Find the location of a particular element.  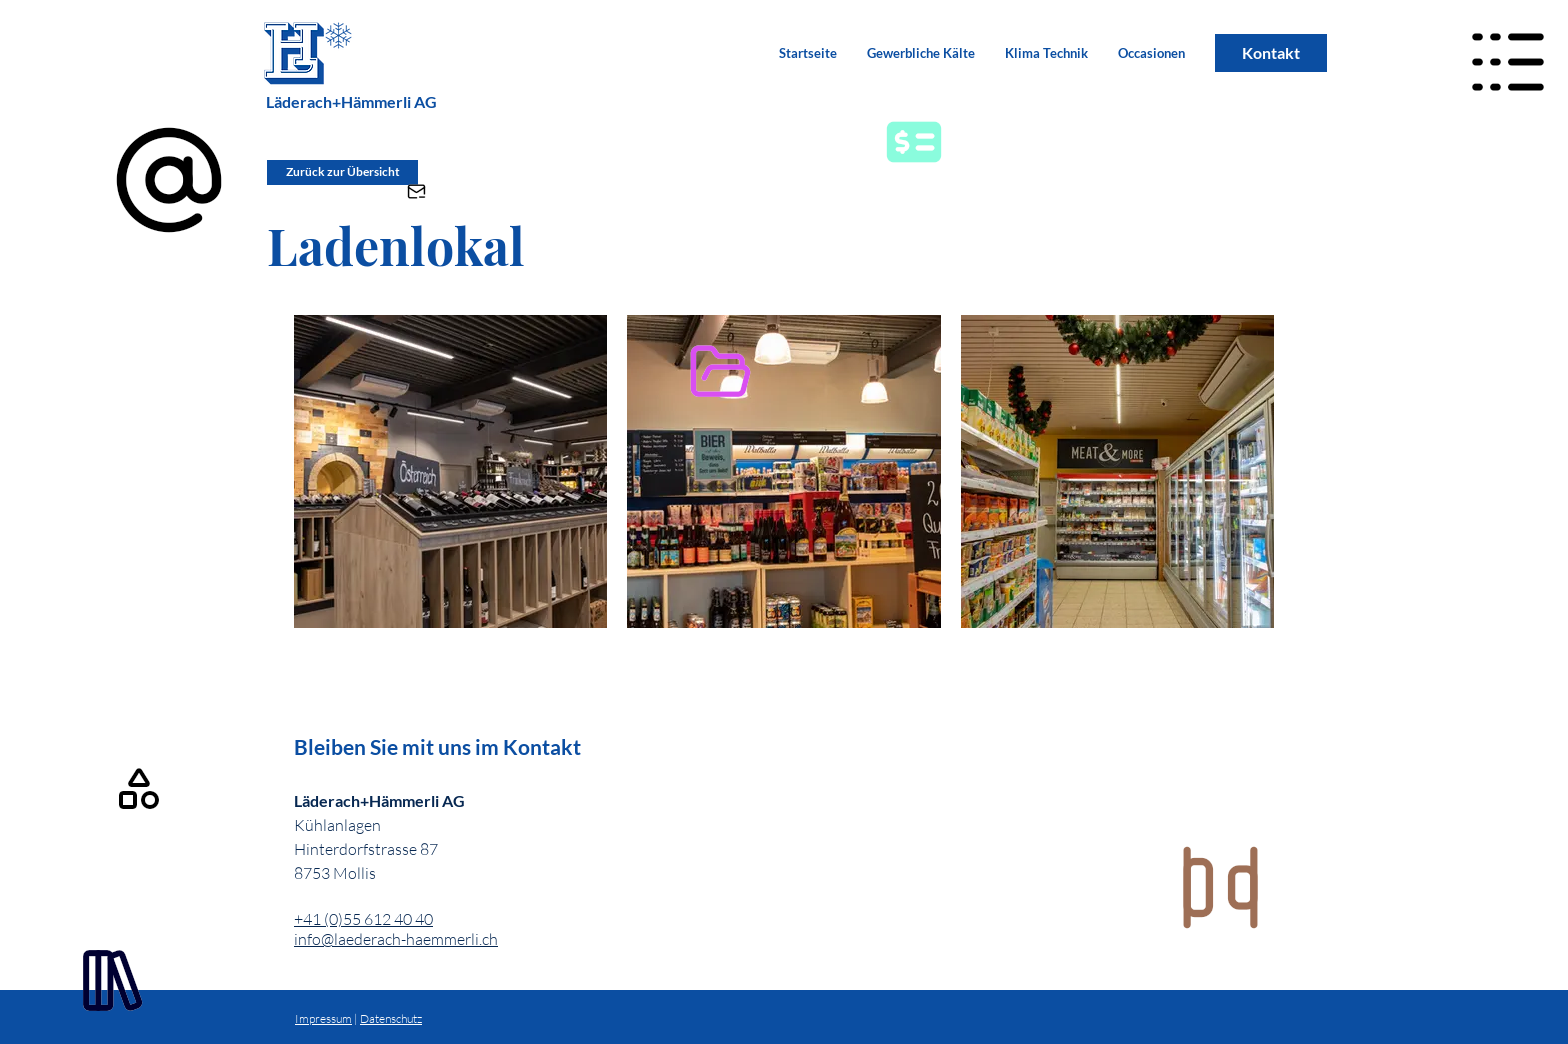

view activity logs or history is located at coordinates (1508, 62).